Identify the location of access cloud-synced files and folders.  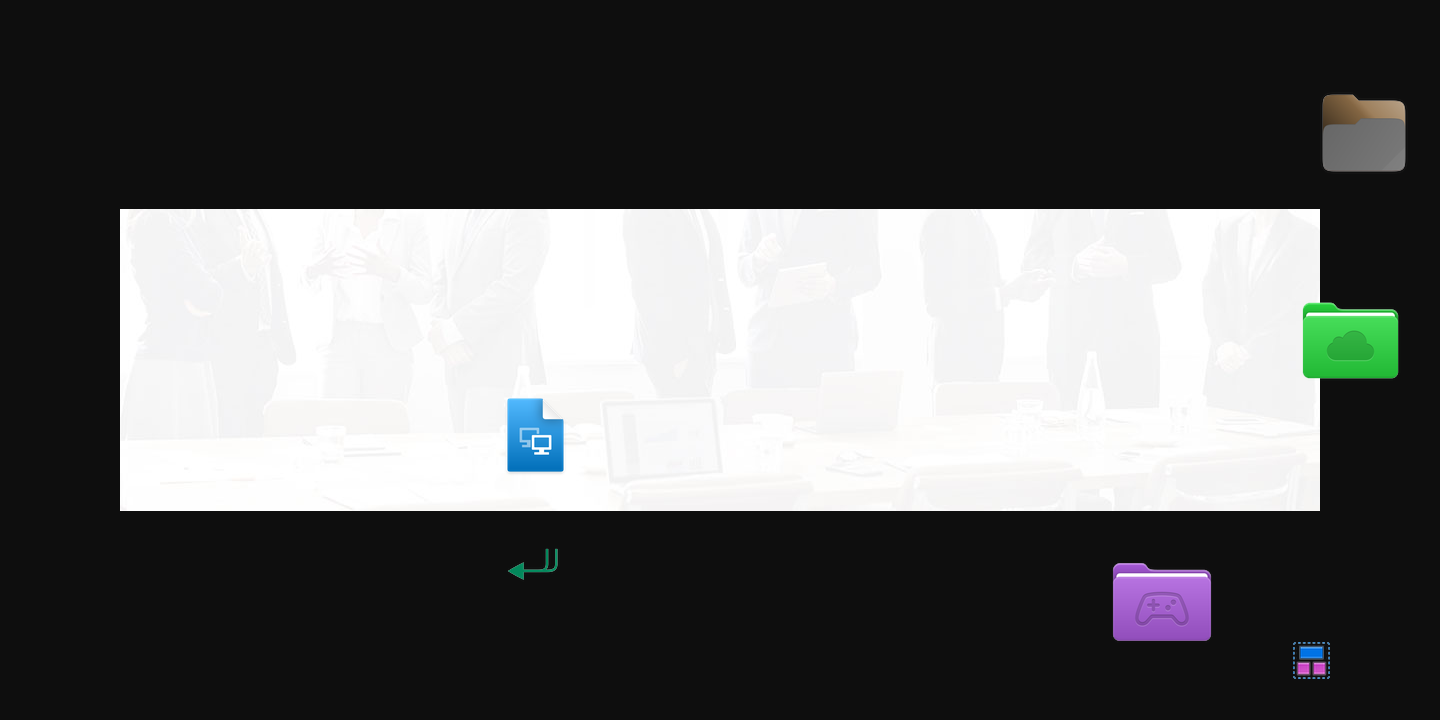
(1350, 340).